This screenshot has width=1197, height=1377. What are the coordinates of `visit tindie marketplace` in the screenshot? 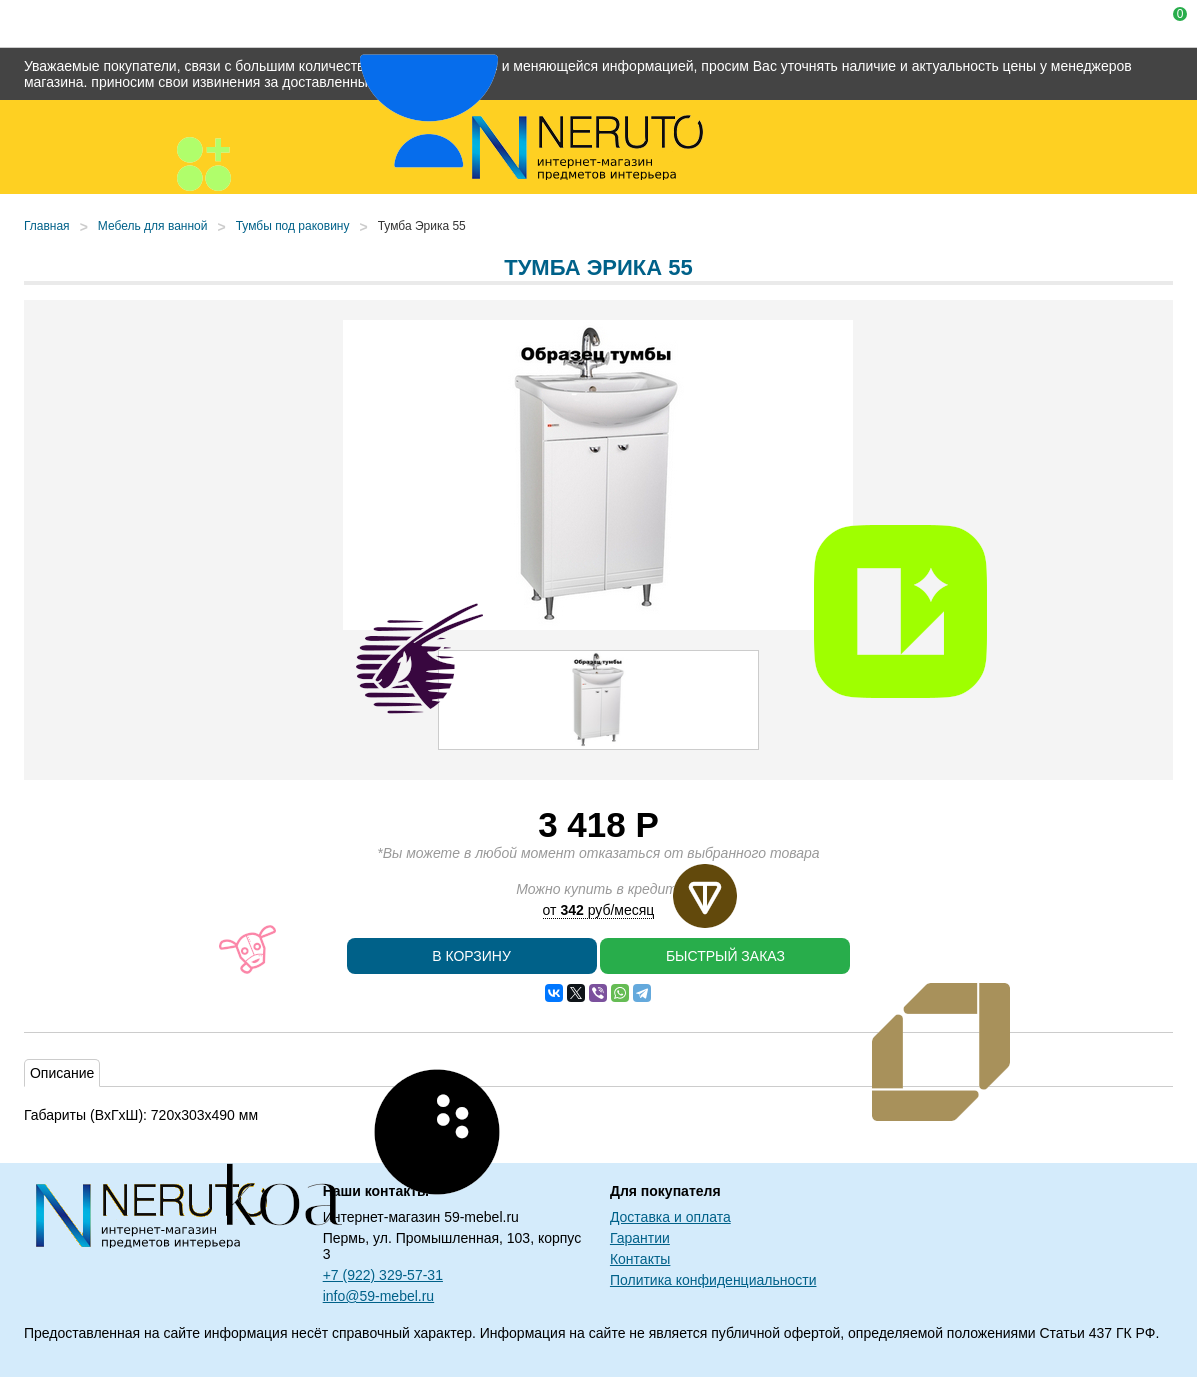 It's located at (247, 949).